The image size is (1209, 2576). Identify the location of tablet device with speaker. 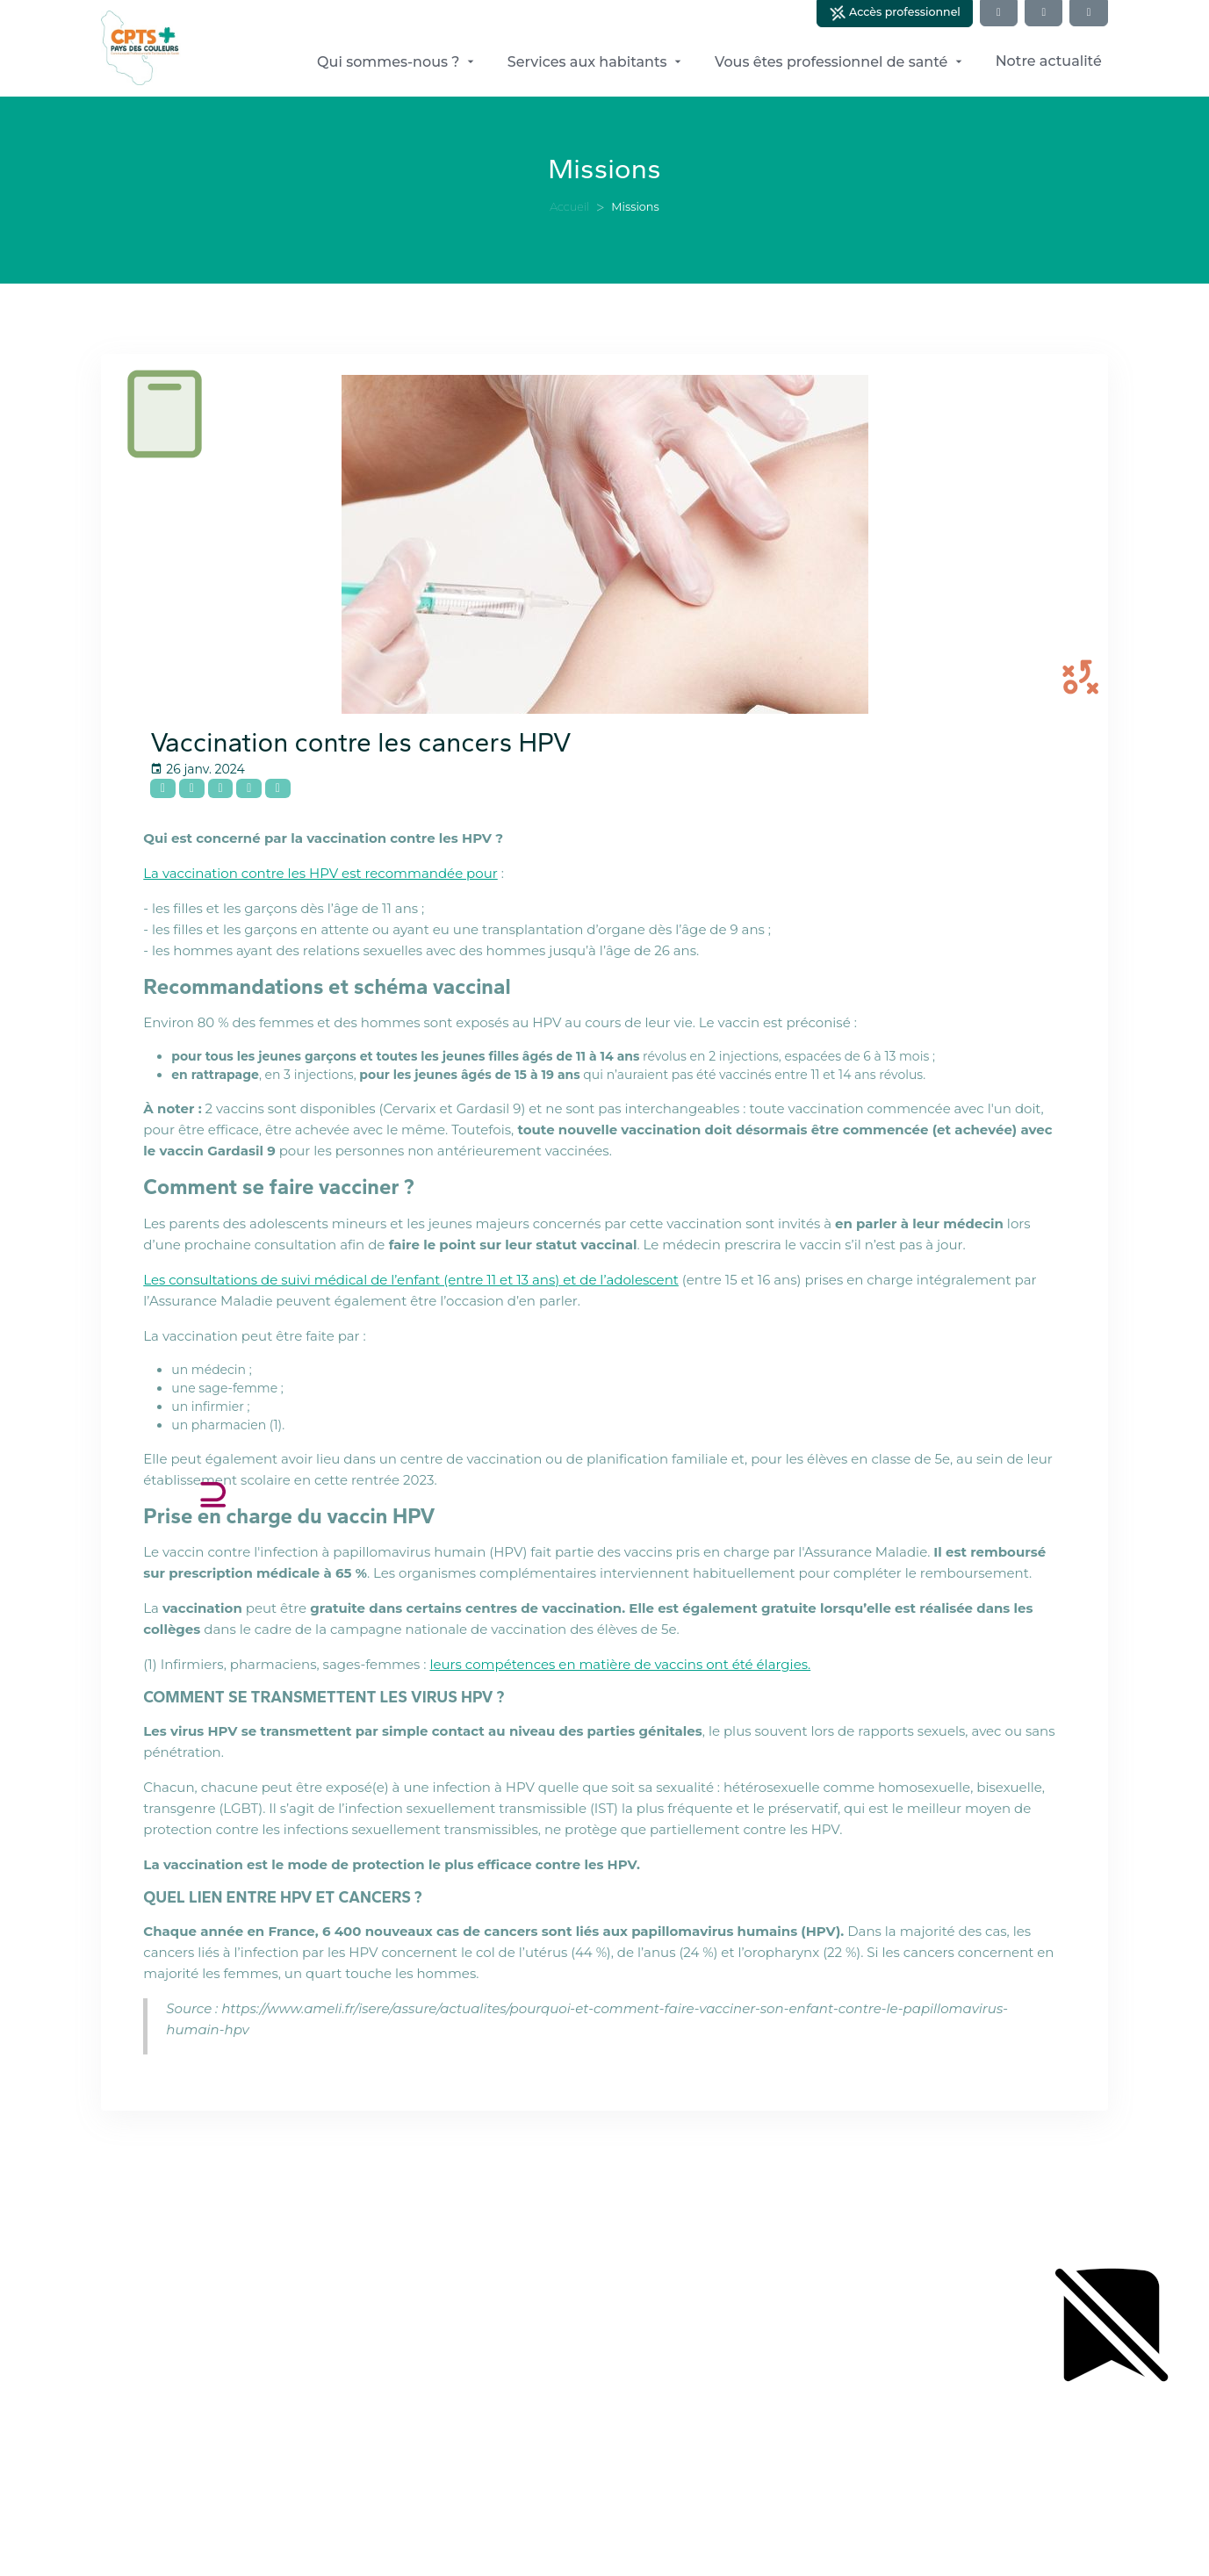
(164, 414).